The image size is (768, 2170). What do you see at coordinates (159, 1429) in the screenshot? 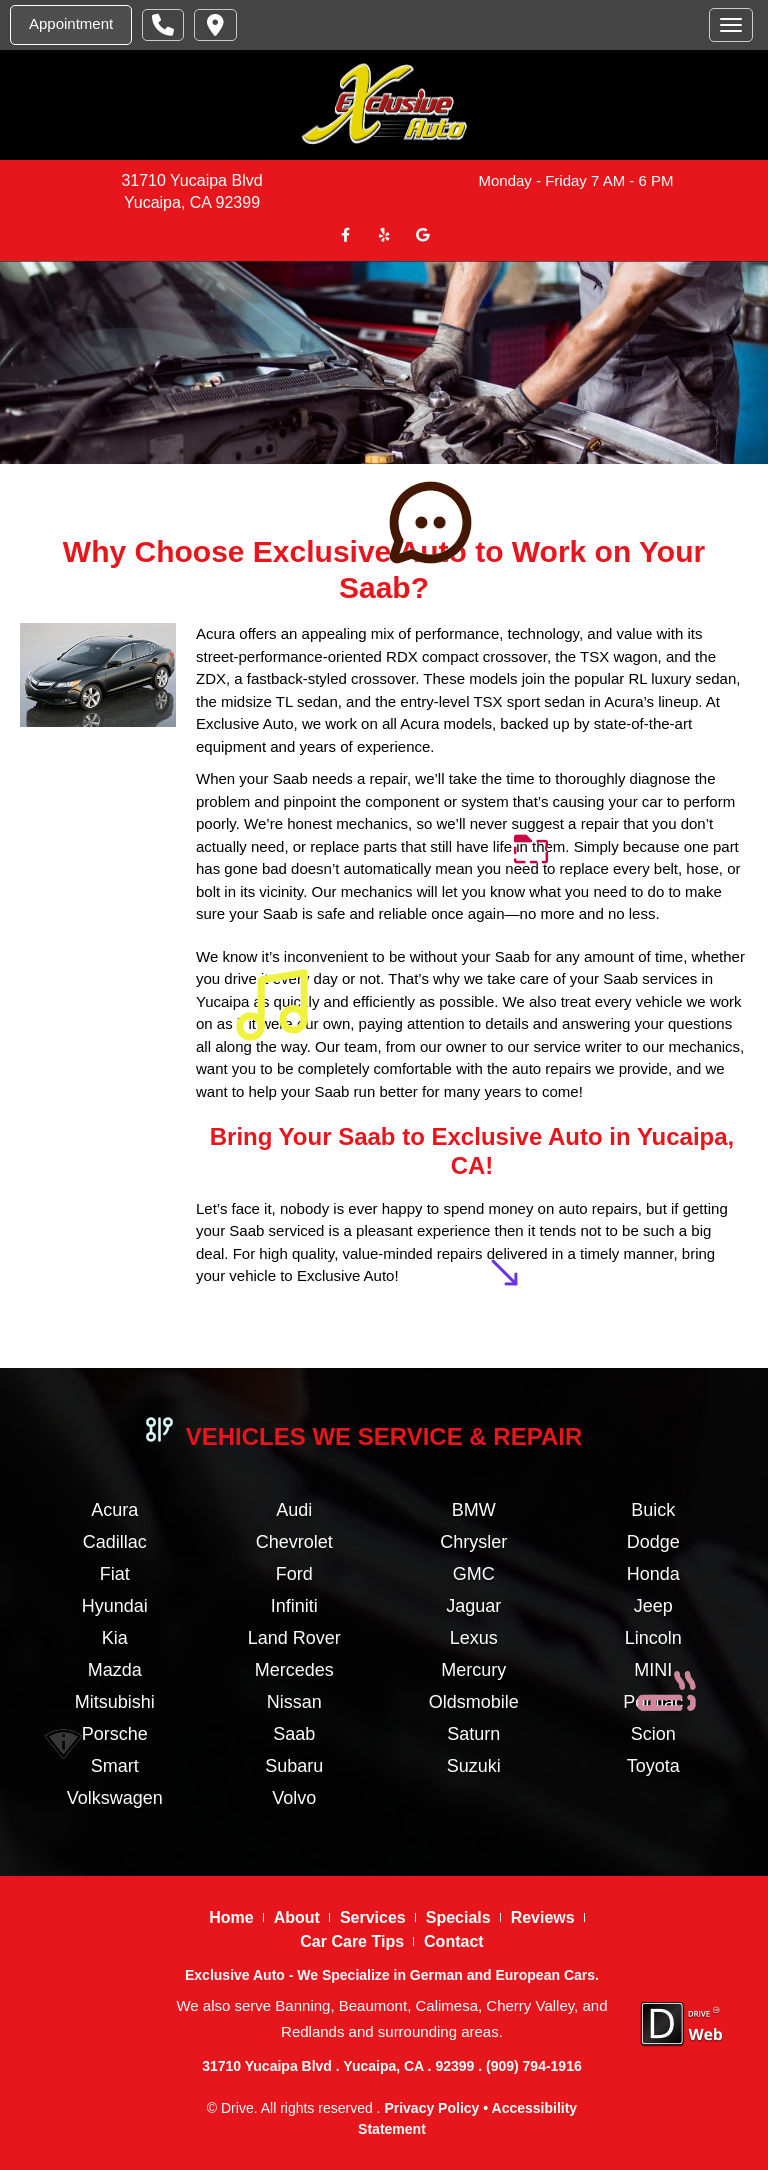
I see `view repository commit history` at bounding box center [159, 1429].